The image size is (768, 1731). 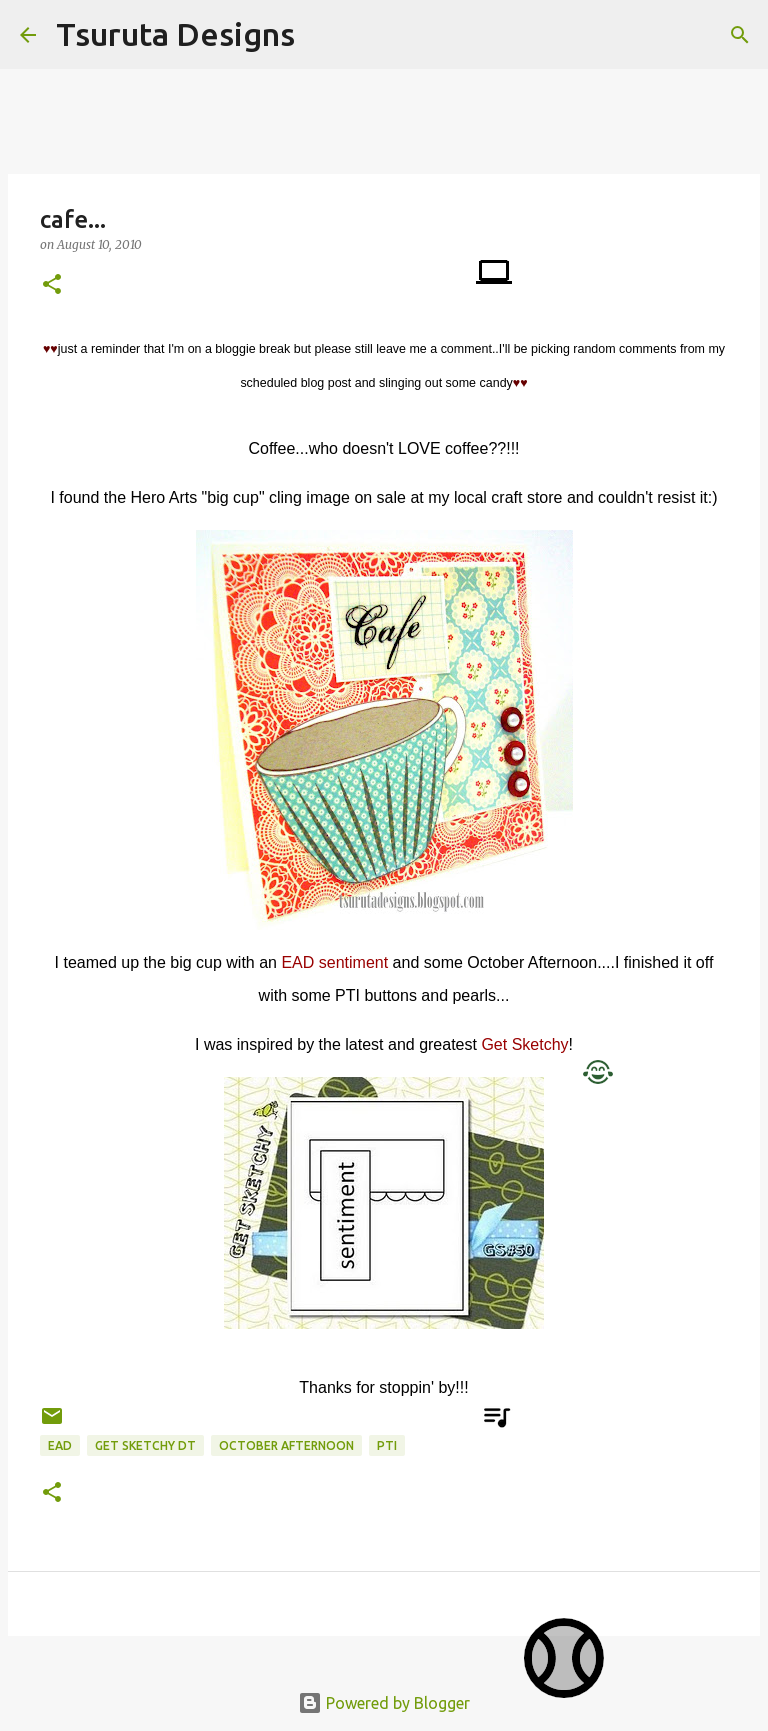 What do you see at coordinates (496, 1416) in the screenshot?
I see `view music queue or playlist` at bounding box center [496, 1416].